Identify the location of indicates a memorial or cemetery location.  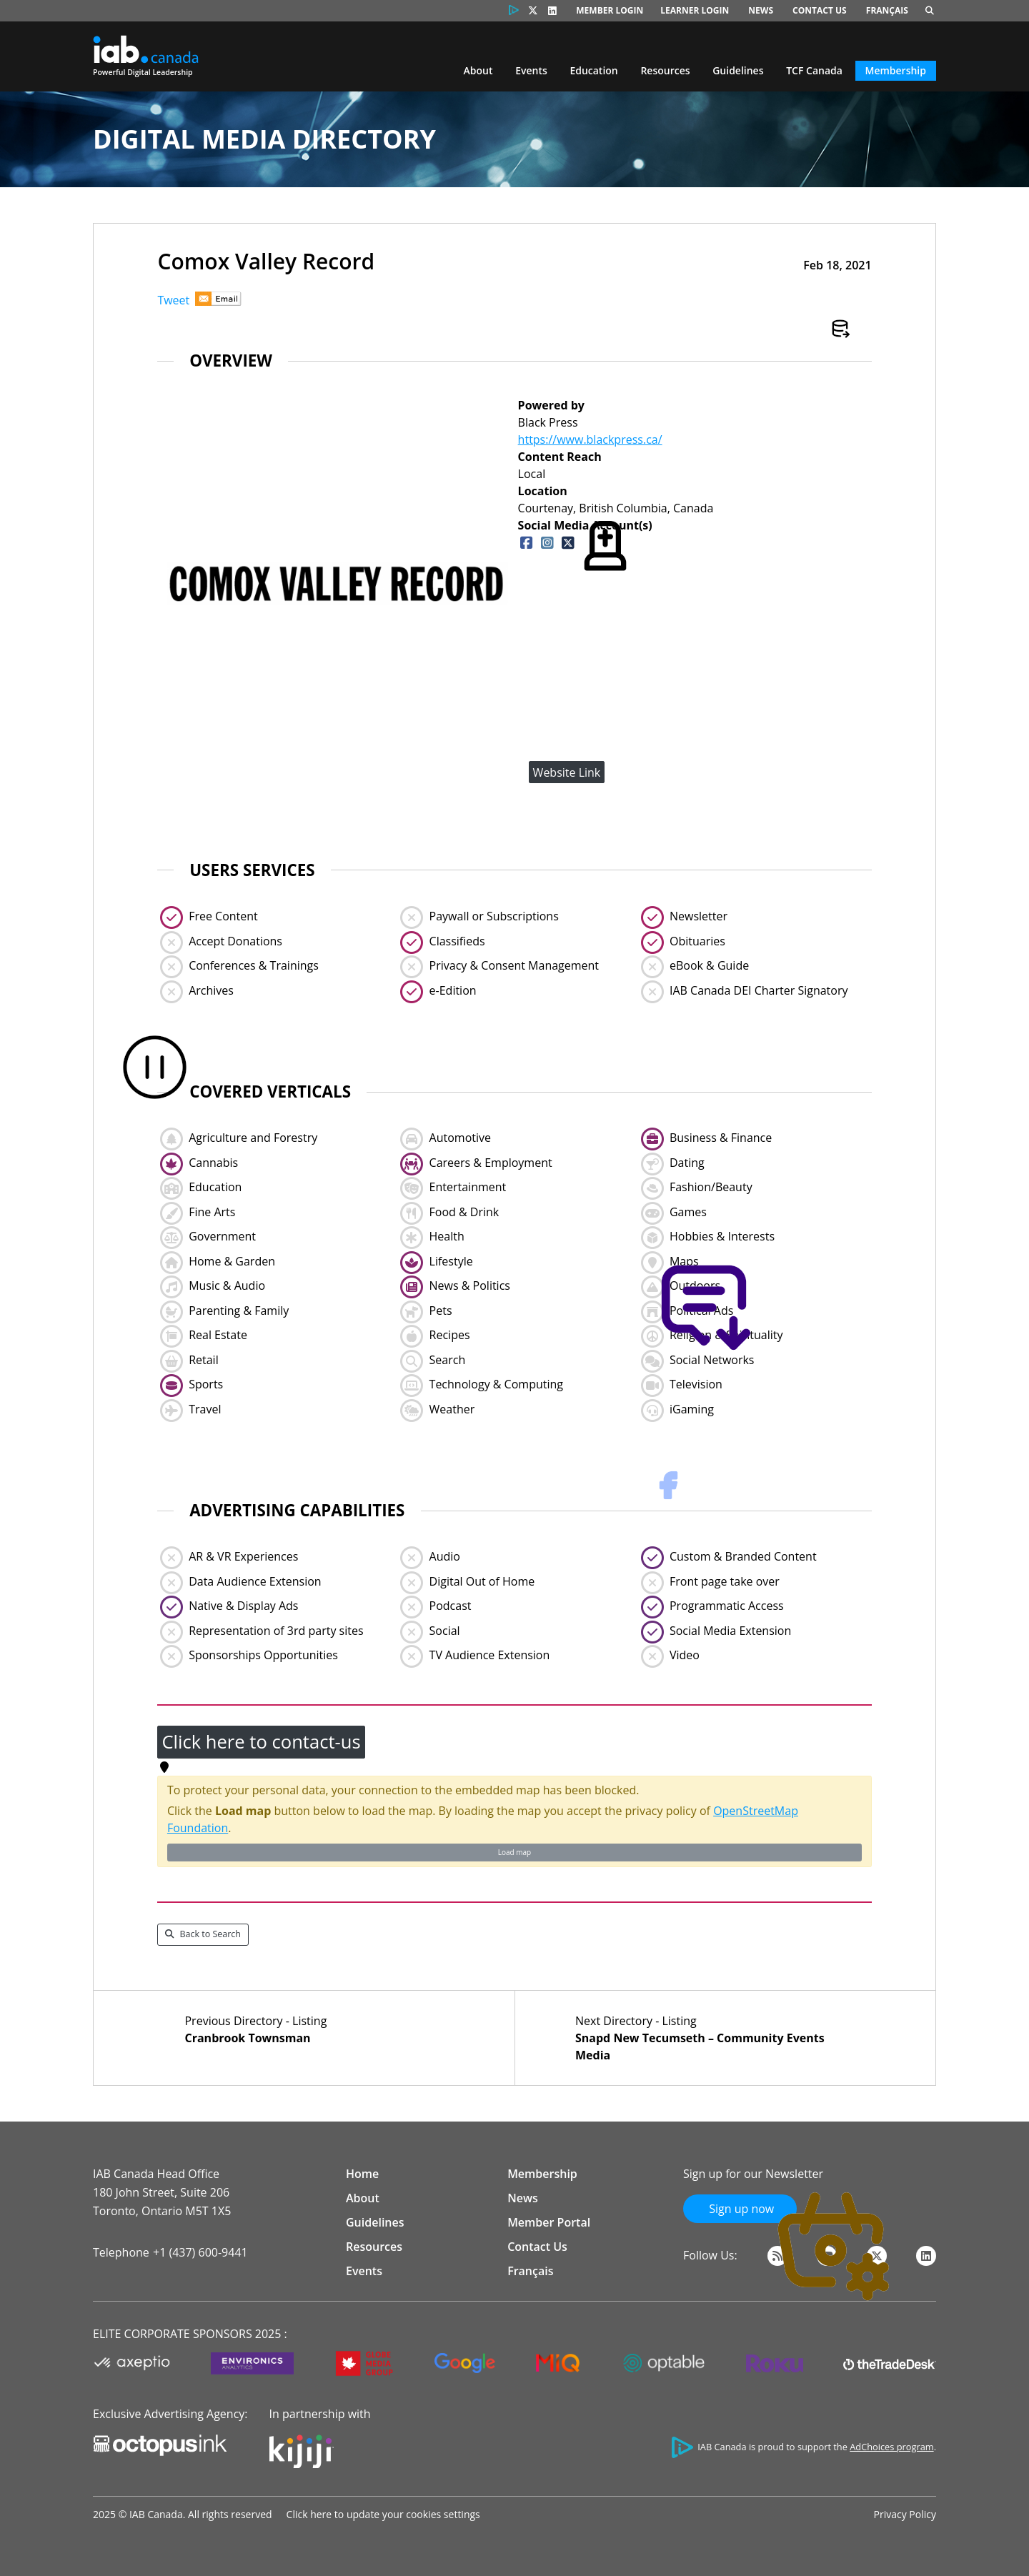
(605, 544).